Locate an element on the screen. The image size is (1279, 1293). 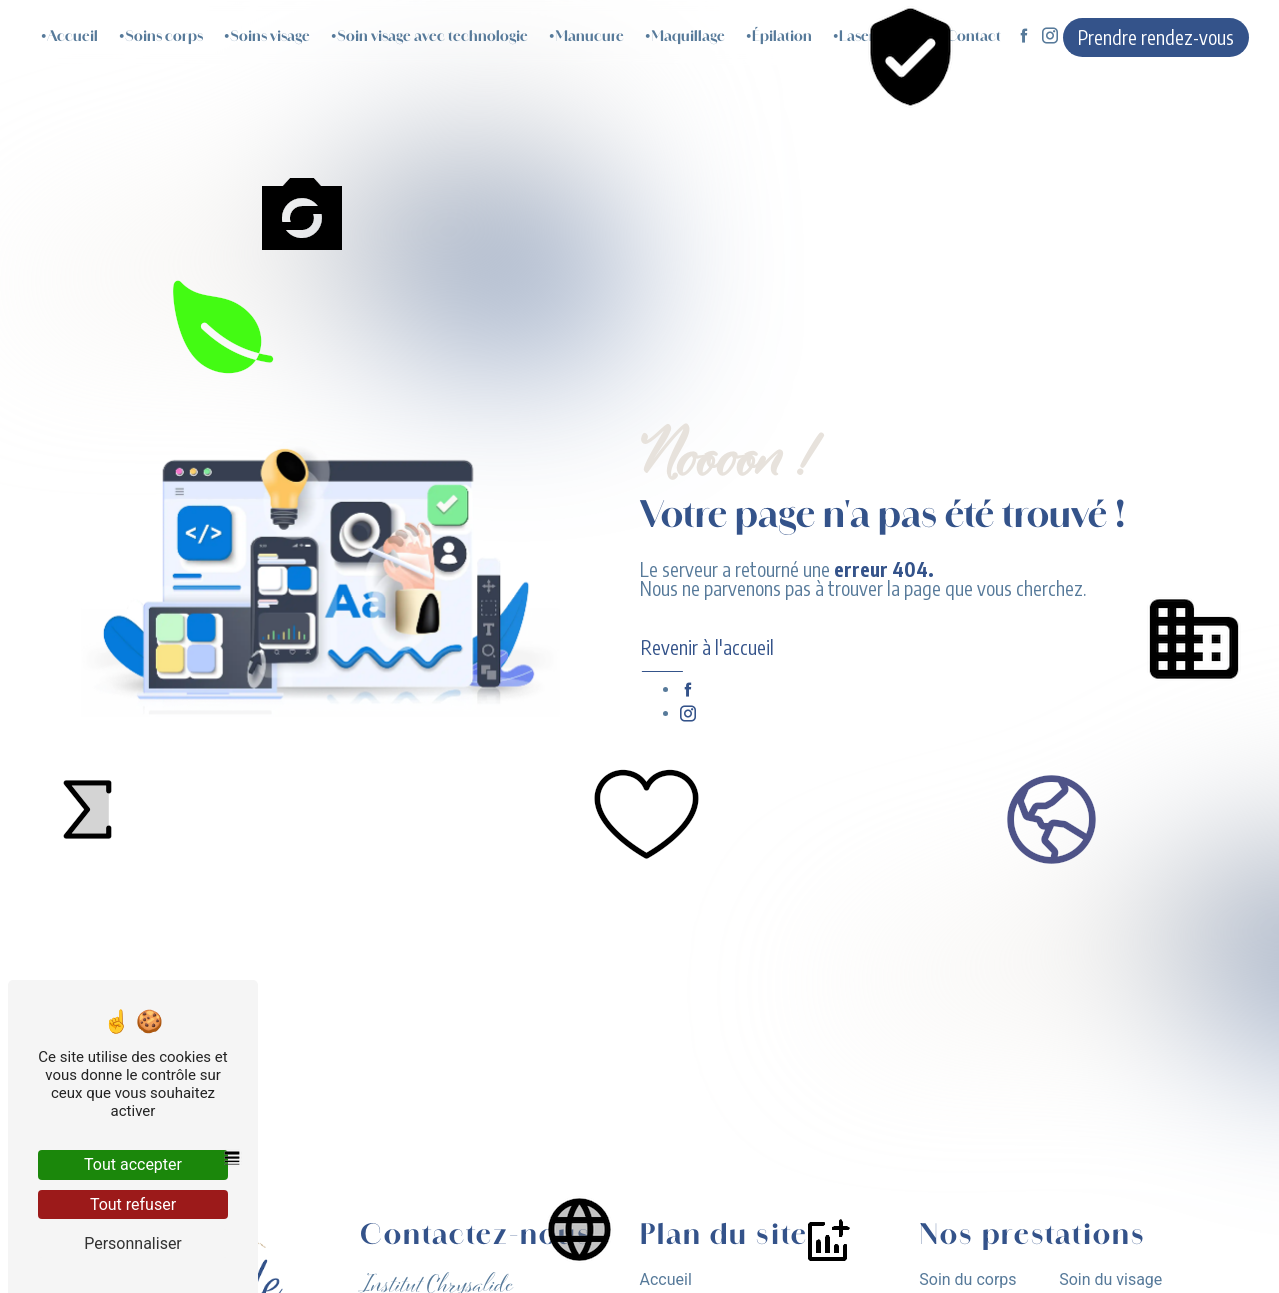
change language or region settings is located at coordinates (579, 1229).